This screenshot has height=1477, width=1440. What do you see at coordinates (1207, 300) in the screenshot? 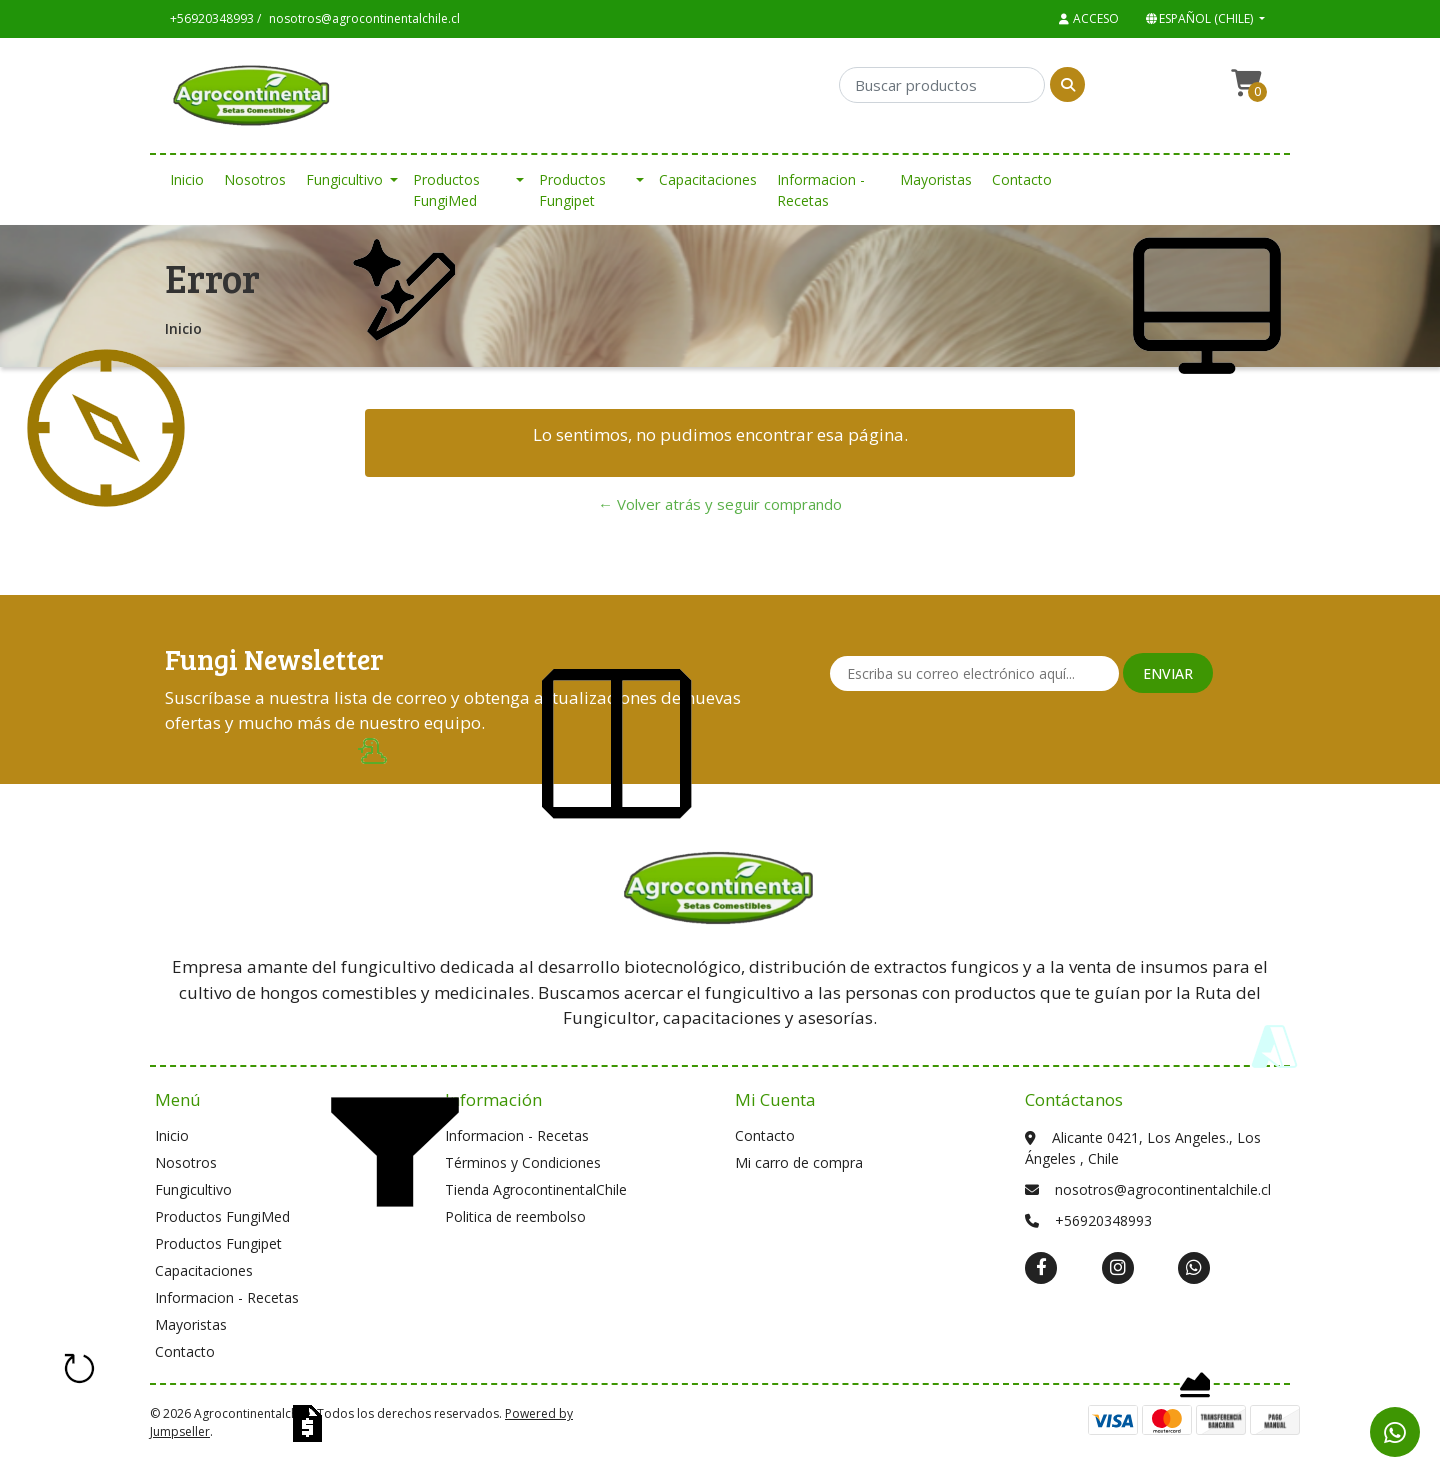
I see `switch to desktop view` at bounding box center [1207, 300].